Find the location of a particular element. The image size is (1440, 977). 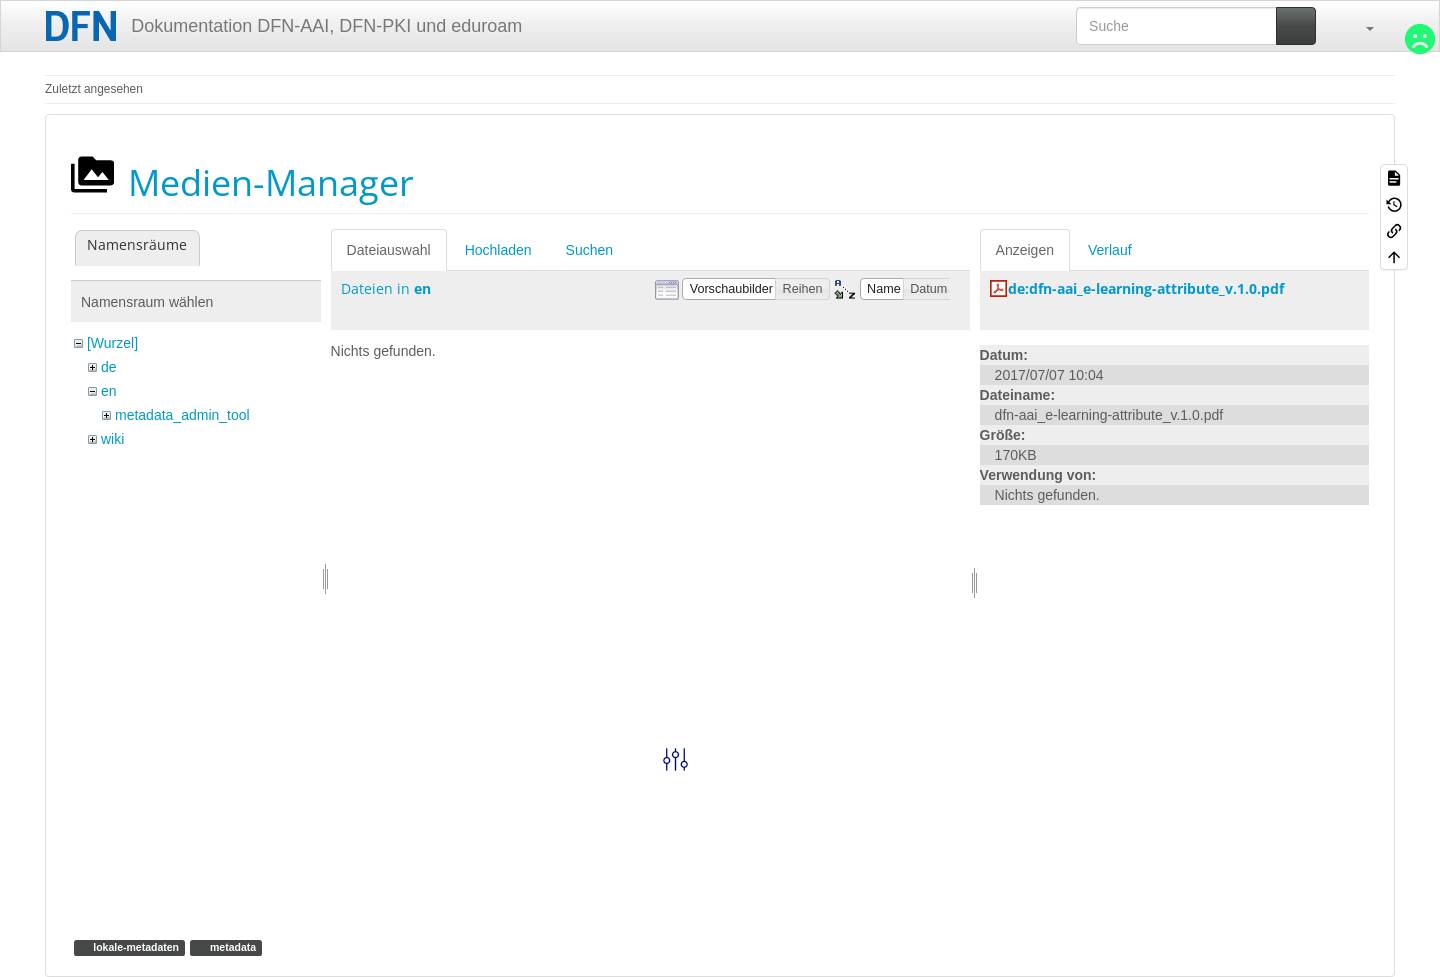

submit negative feedback or rating is located at coordinates (1420, 39).